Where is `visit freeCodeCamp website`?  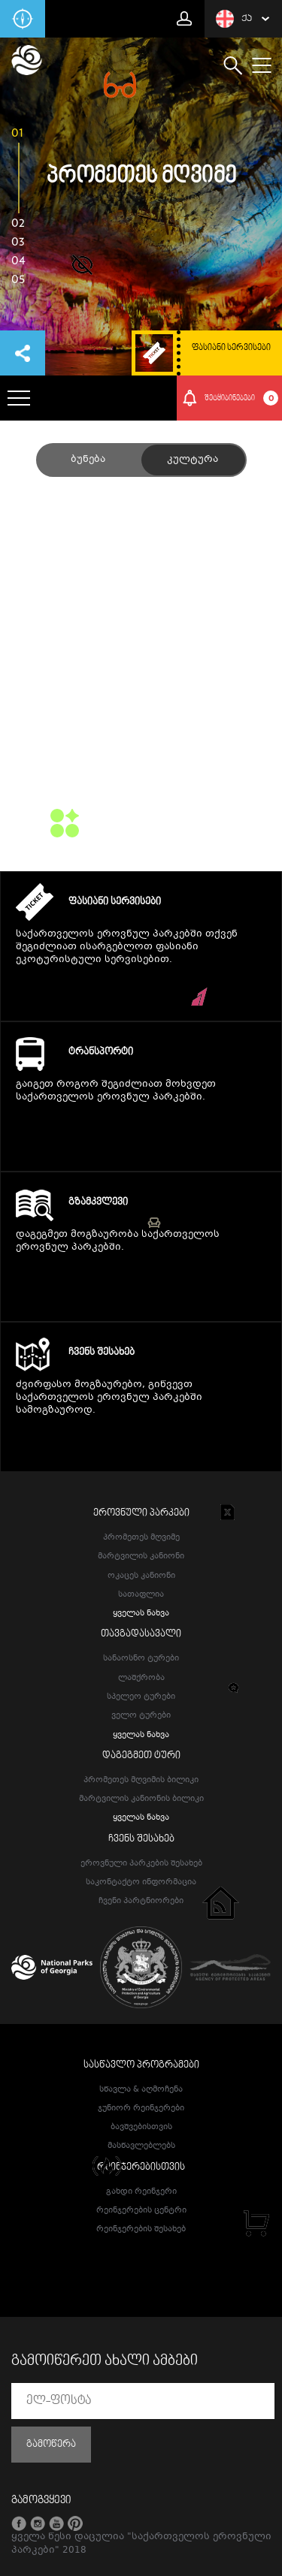 visit freeCodeCamp website is located at coordinates (107, 2166).